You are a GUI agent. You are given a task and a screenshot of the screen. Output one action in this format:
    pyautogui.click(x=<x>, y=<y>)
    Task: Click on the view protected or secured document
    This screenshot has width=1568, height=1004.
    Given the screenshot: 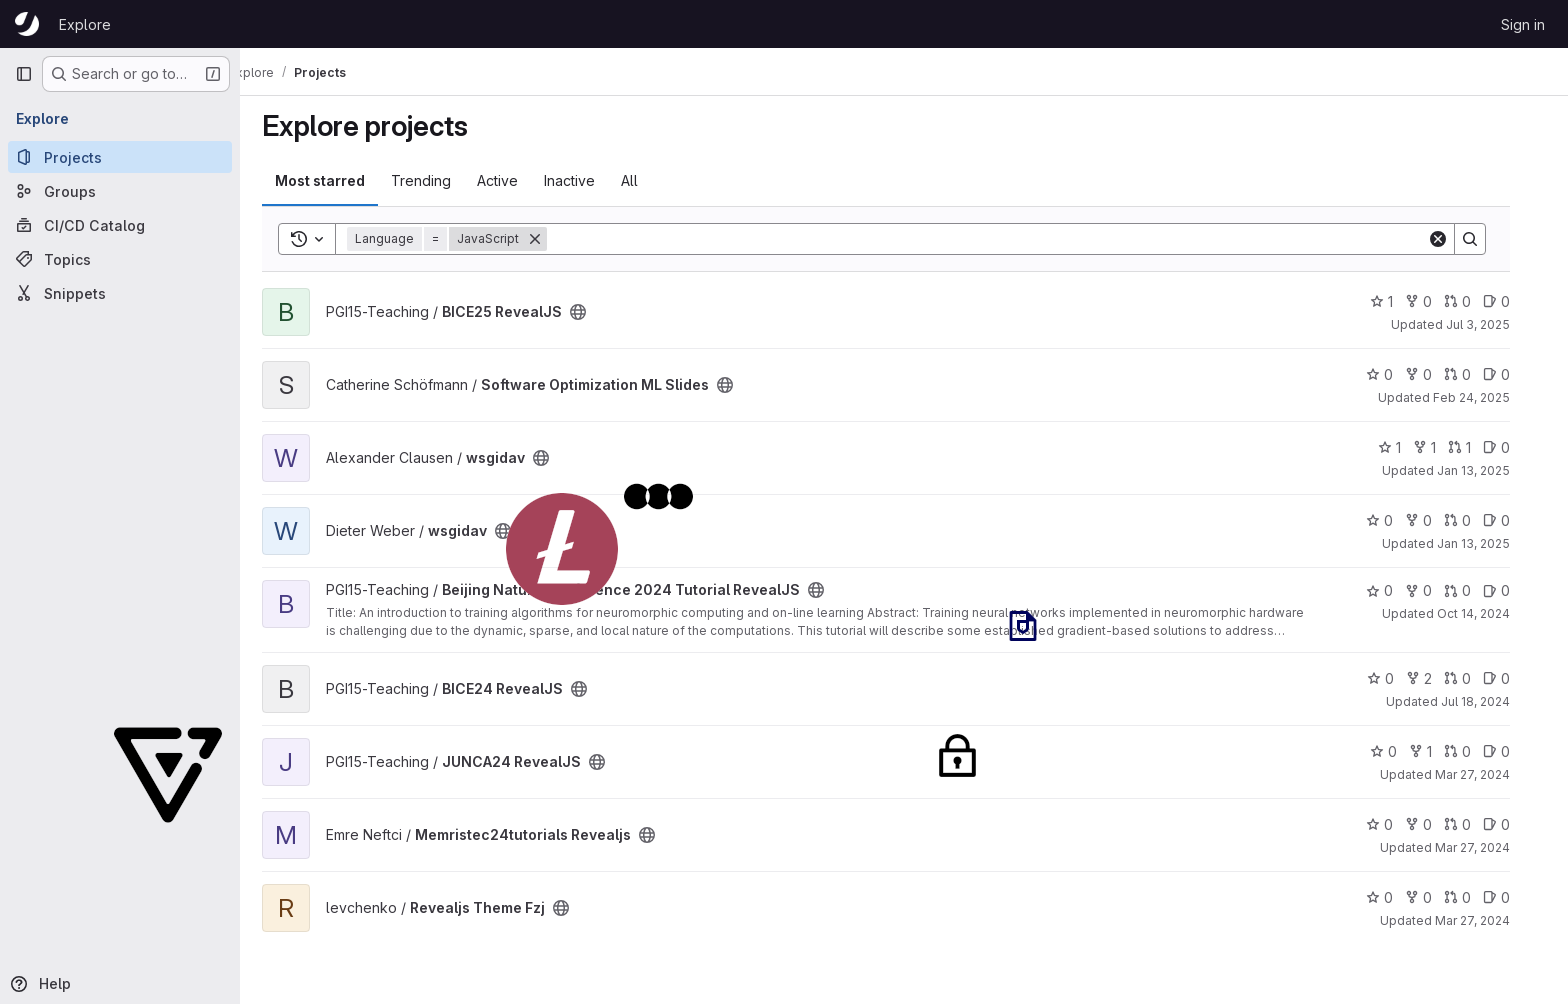 What is the action you would take?
    pyautogui.click(x=1023, y=626)
    